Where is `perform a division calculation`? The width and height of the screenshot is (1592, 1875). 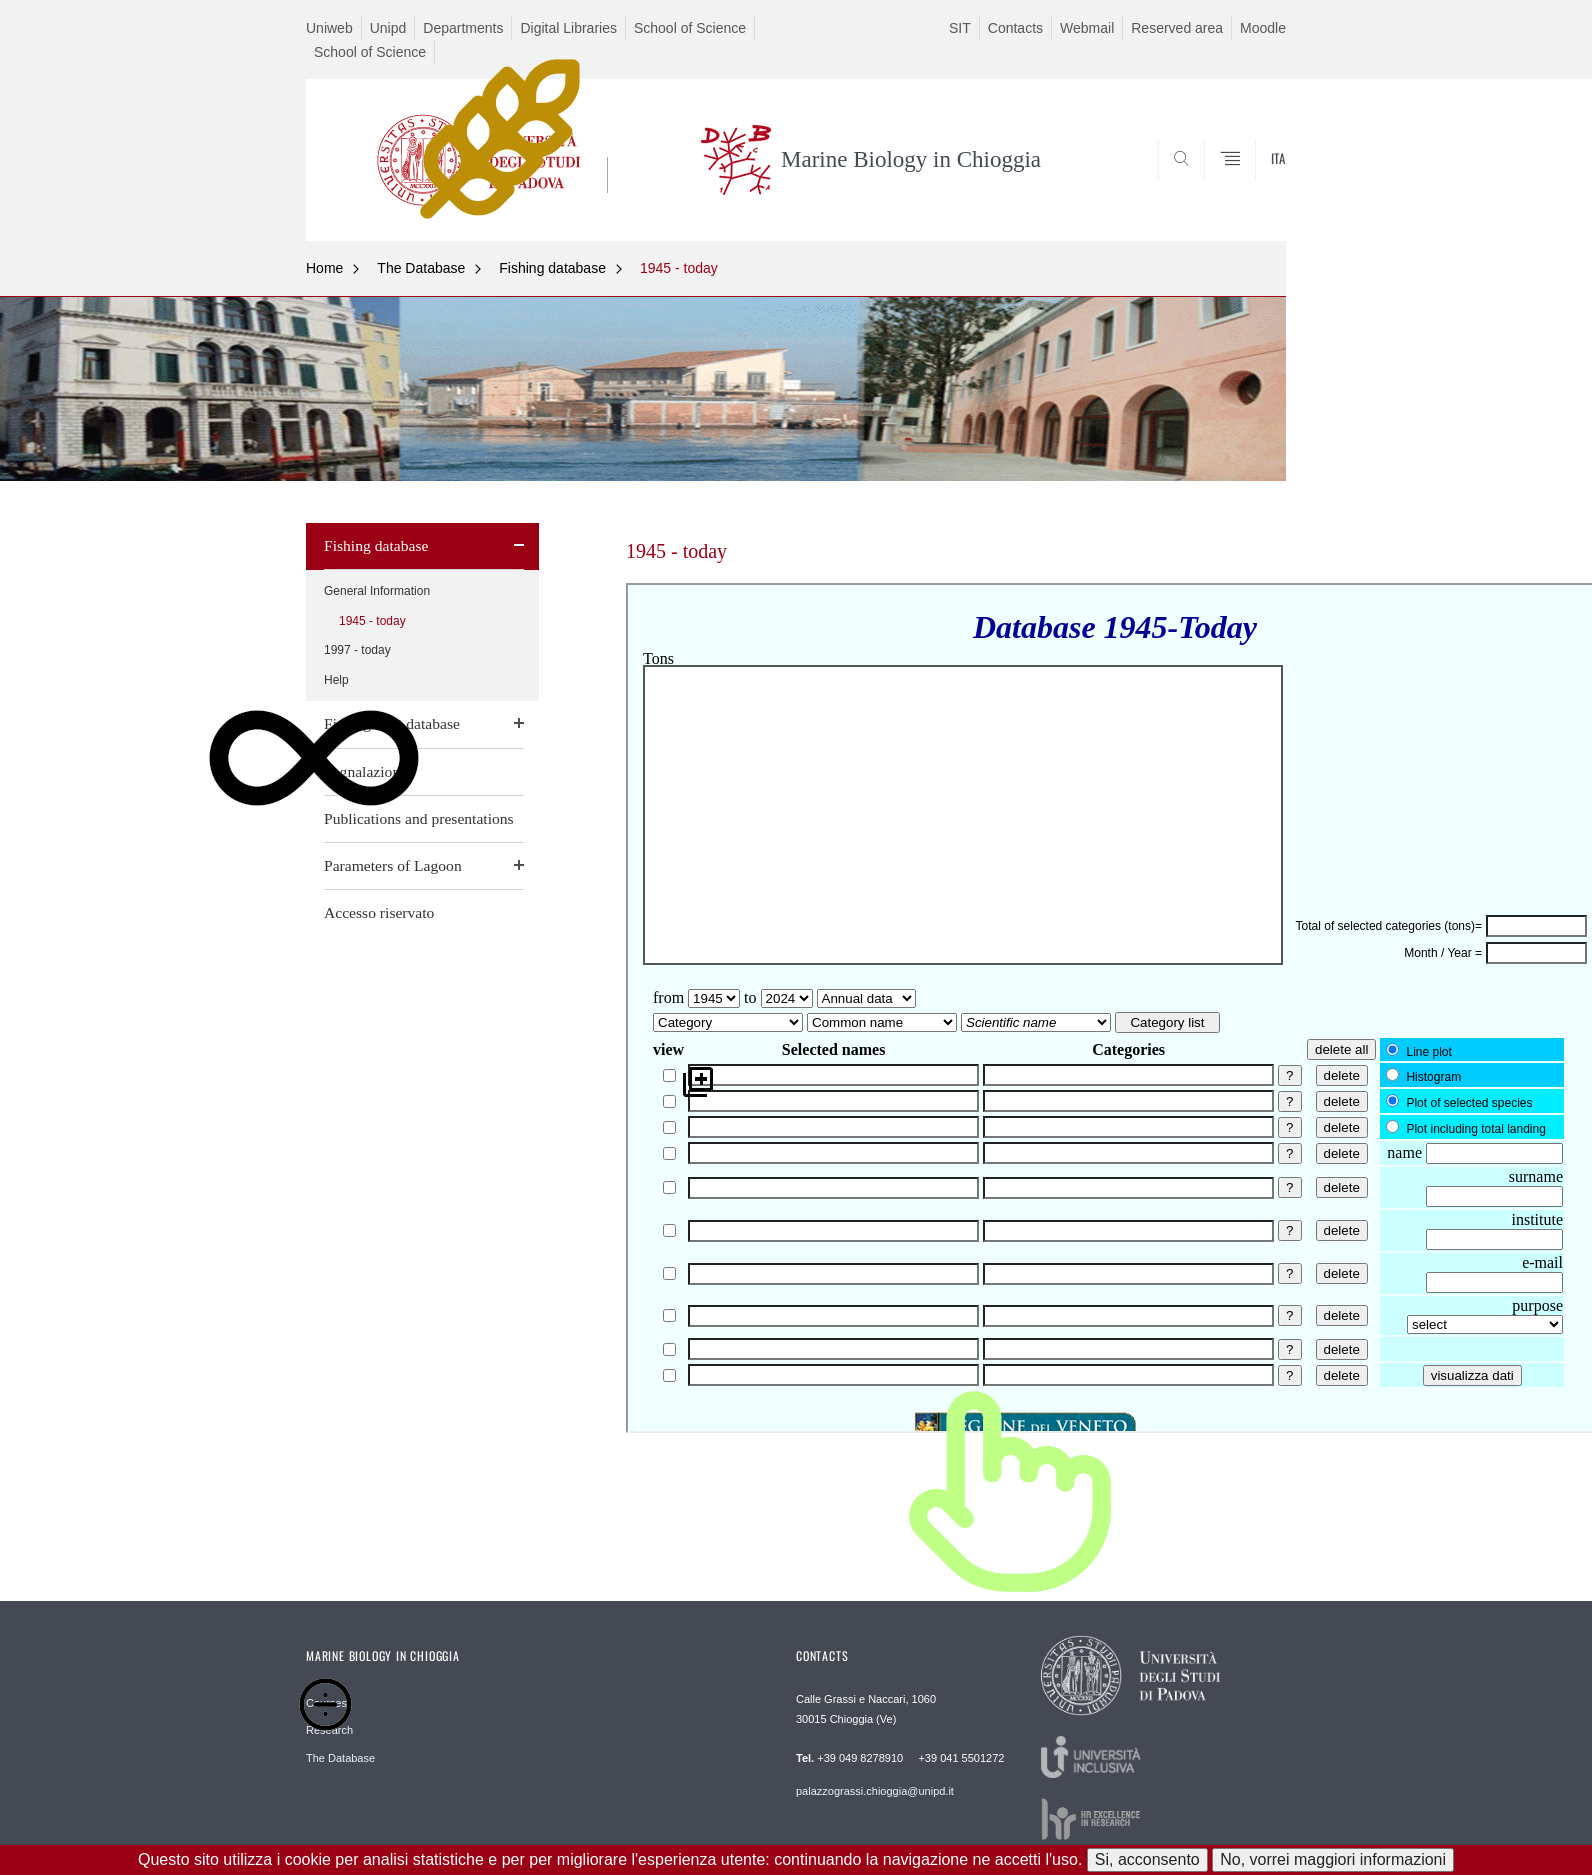 perform a division calculation is located at coordinates (325, 1704).